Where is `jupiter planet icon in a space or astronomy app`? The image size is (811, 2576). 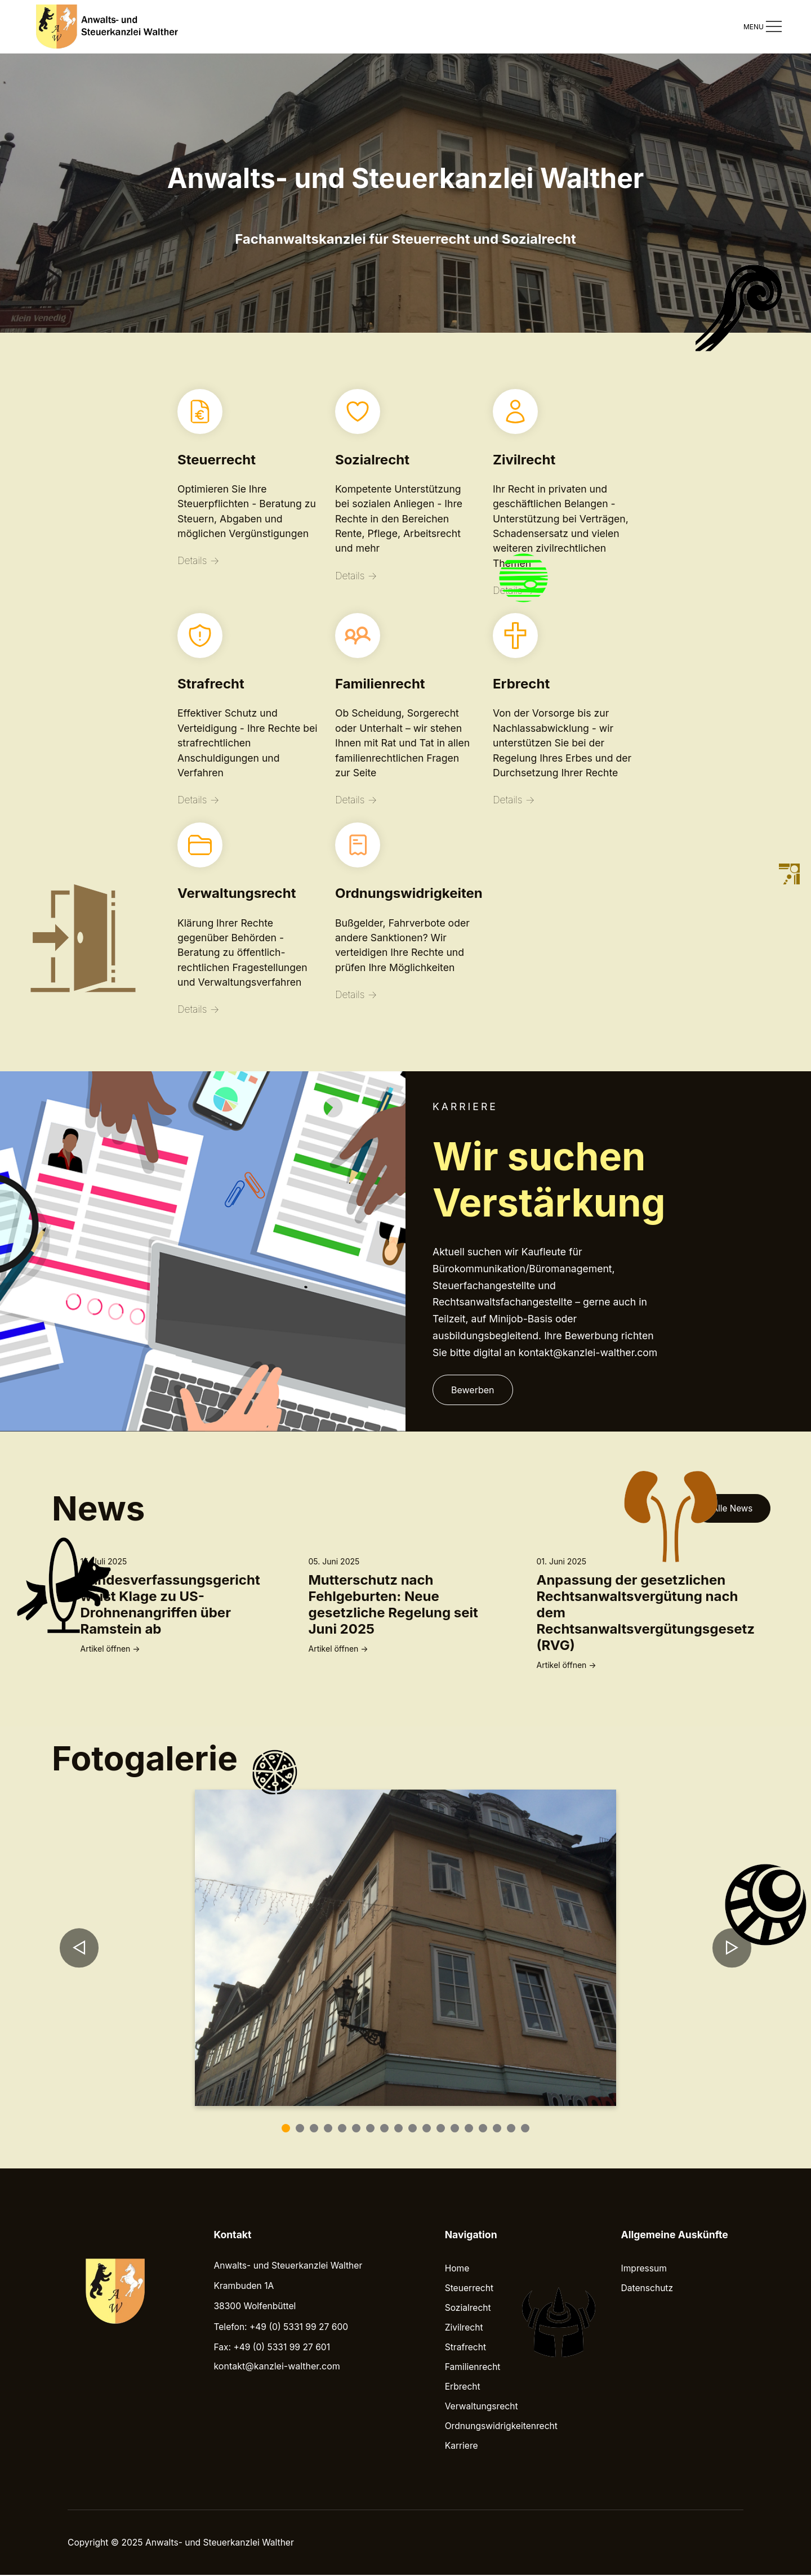
jupiter planet icon in a space or astronomy app is located at coordinates (523, 578).